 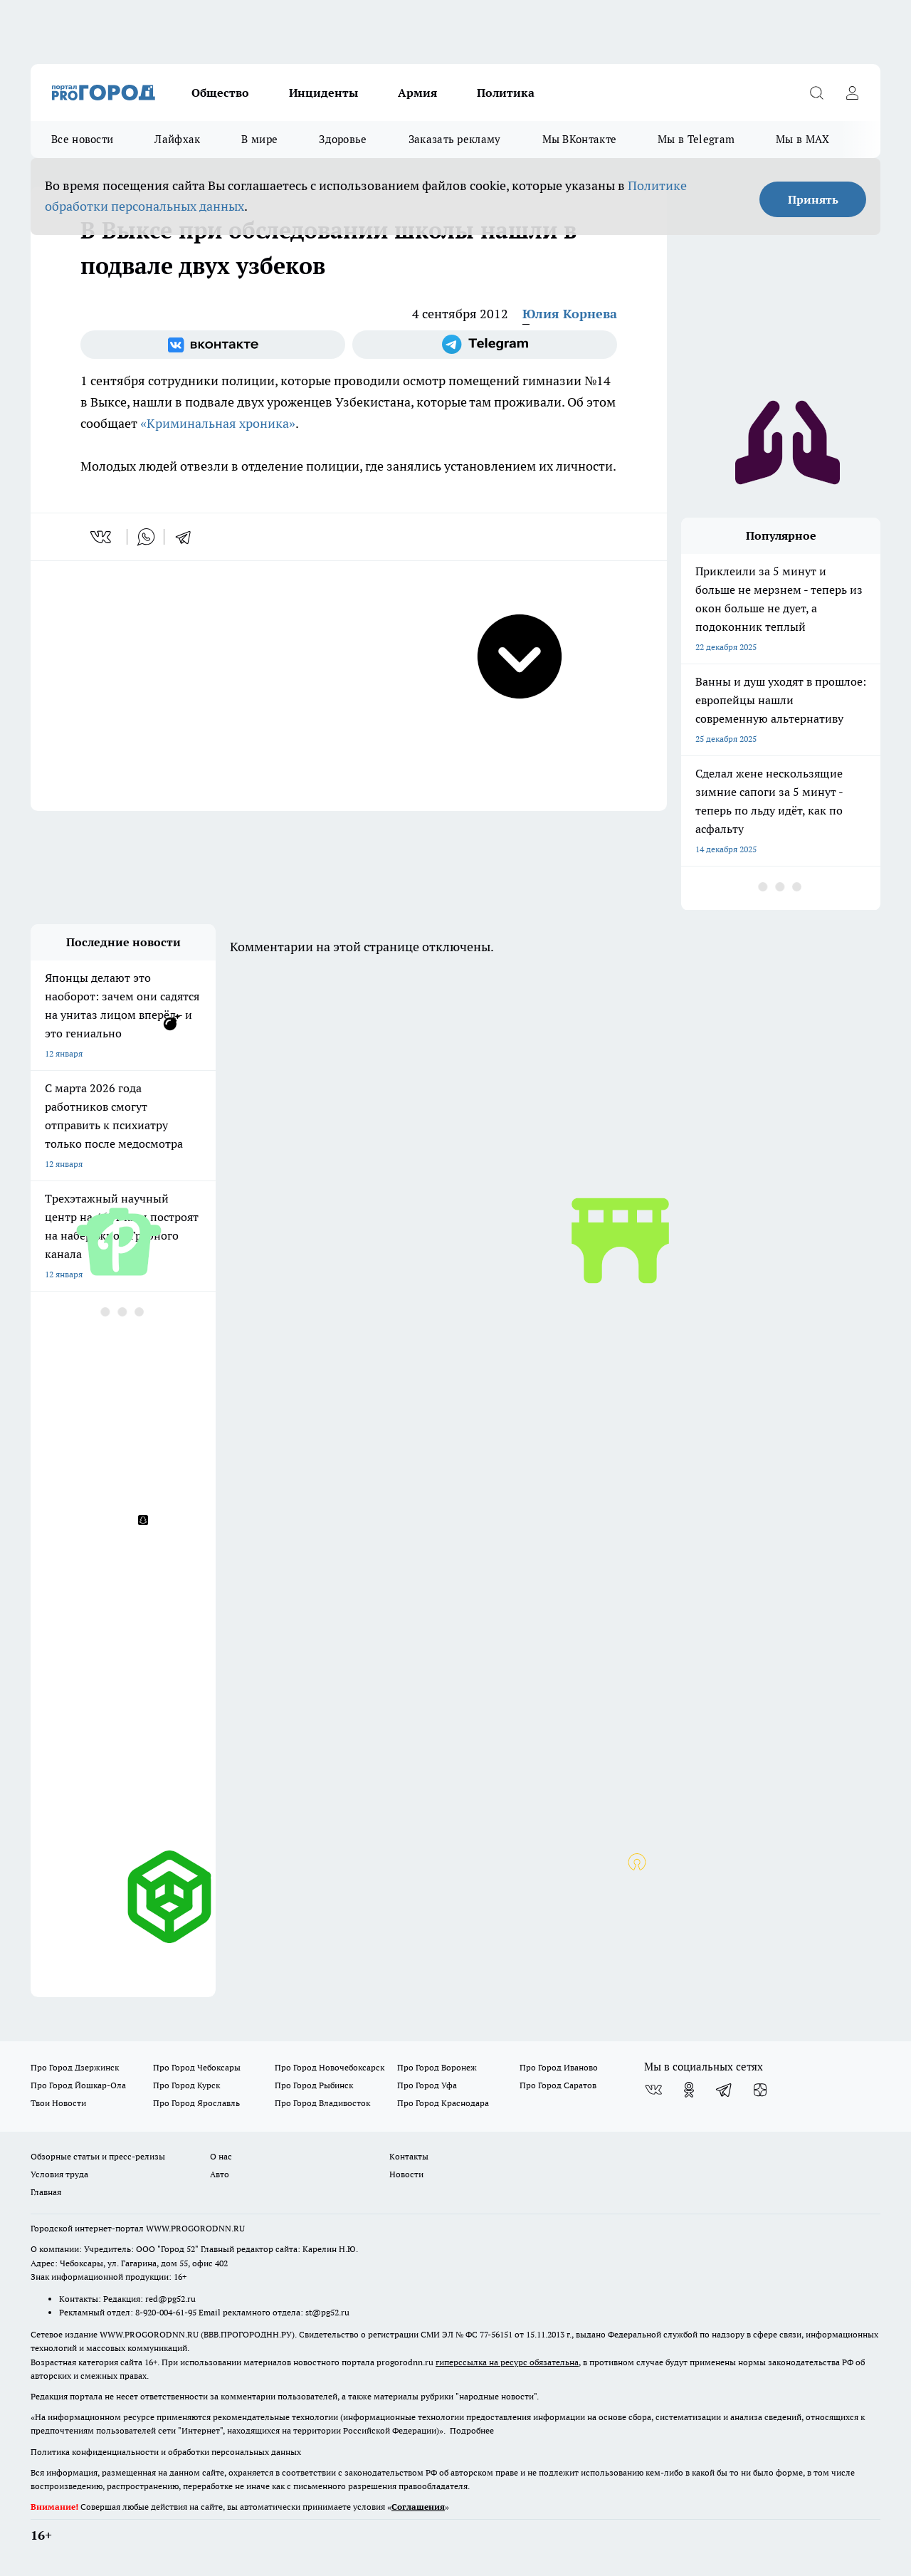 What do you see at coordinates (143, 1520) in the screenshot?
I see `open Snapchat app` at bounding box center [143, 1520].